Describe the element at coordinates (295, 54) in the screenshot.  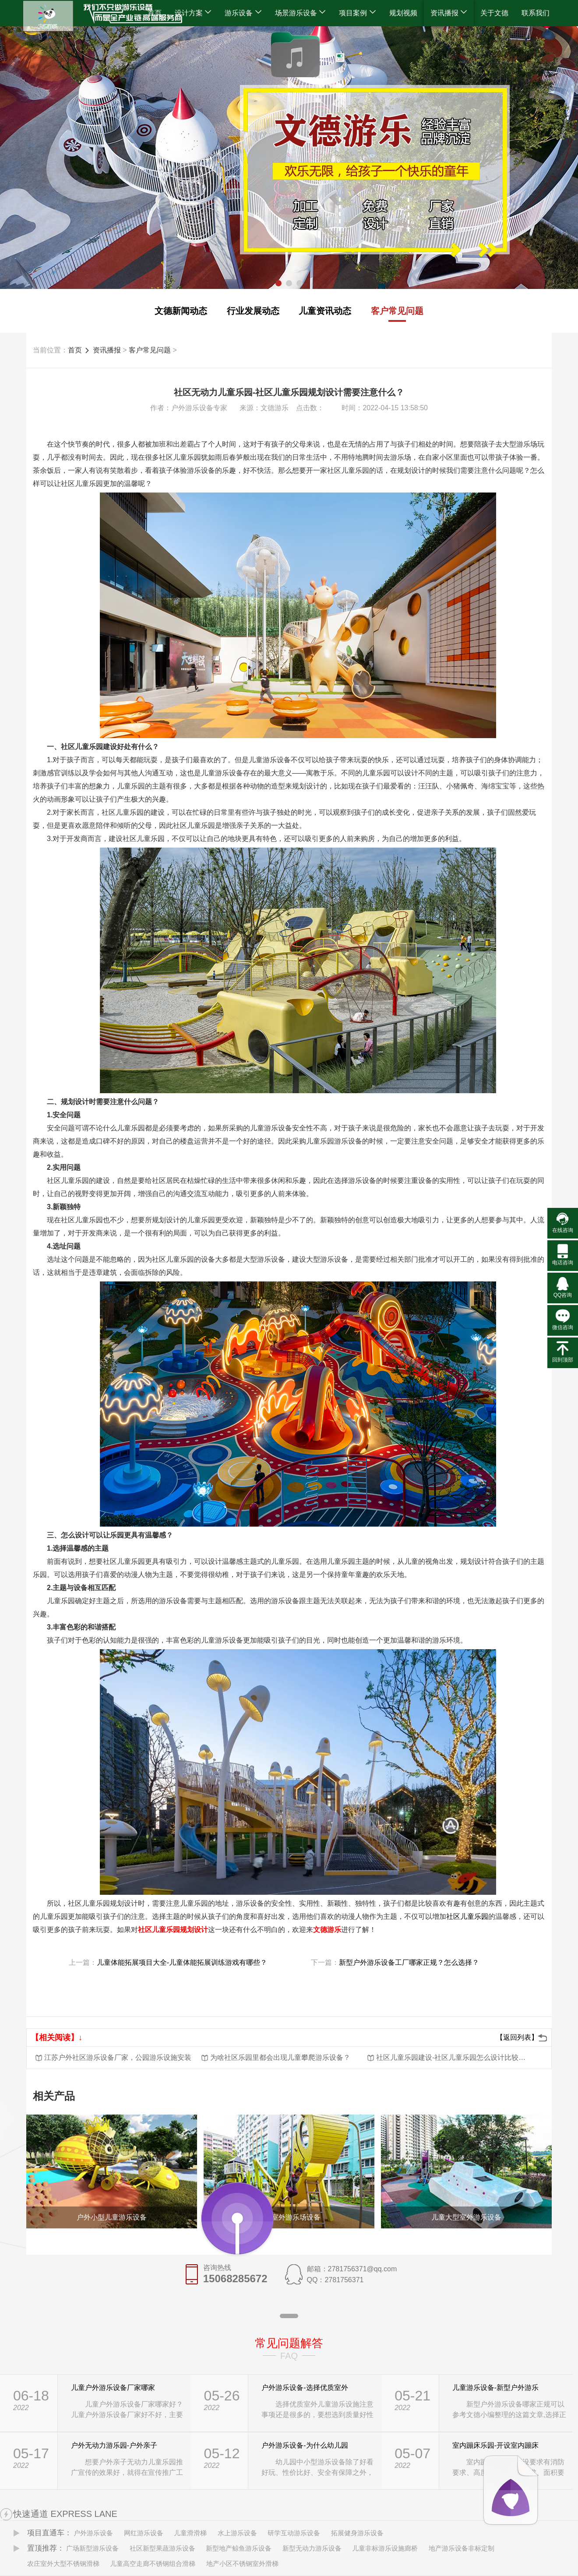
I see `open your music folder` at that location.